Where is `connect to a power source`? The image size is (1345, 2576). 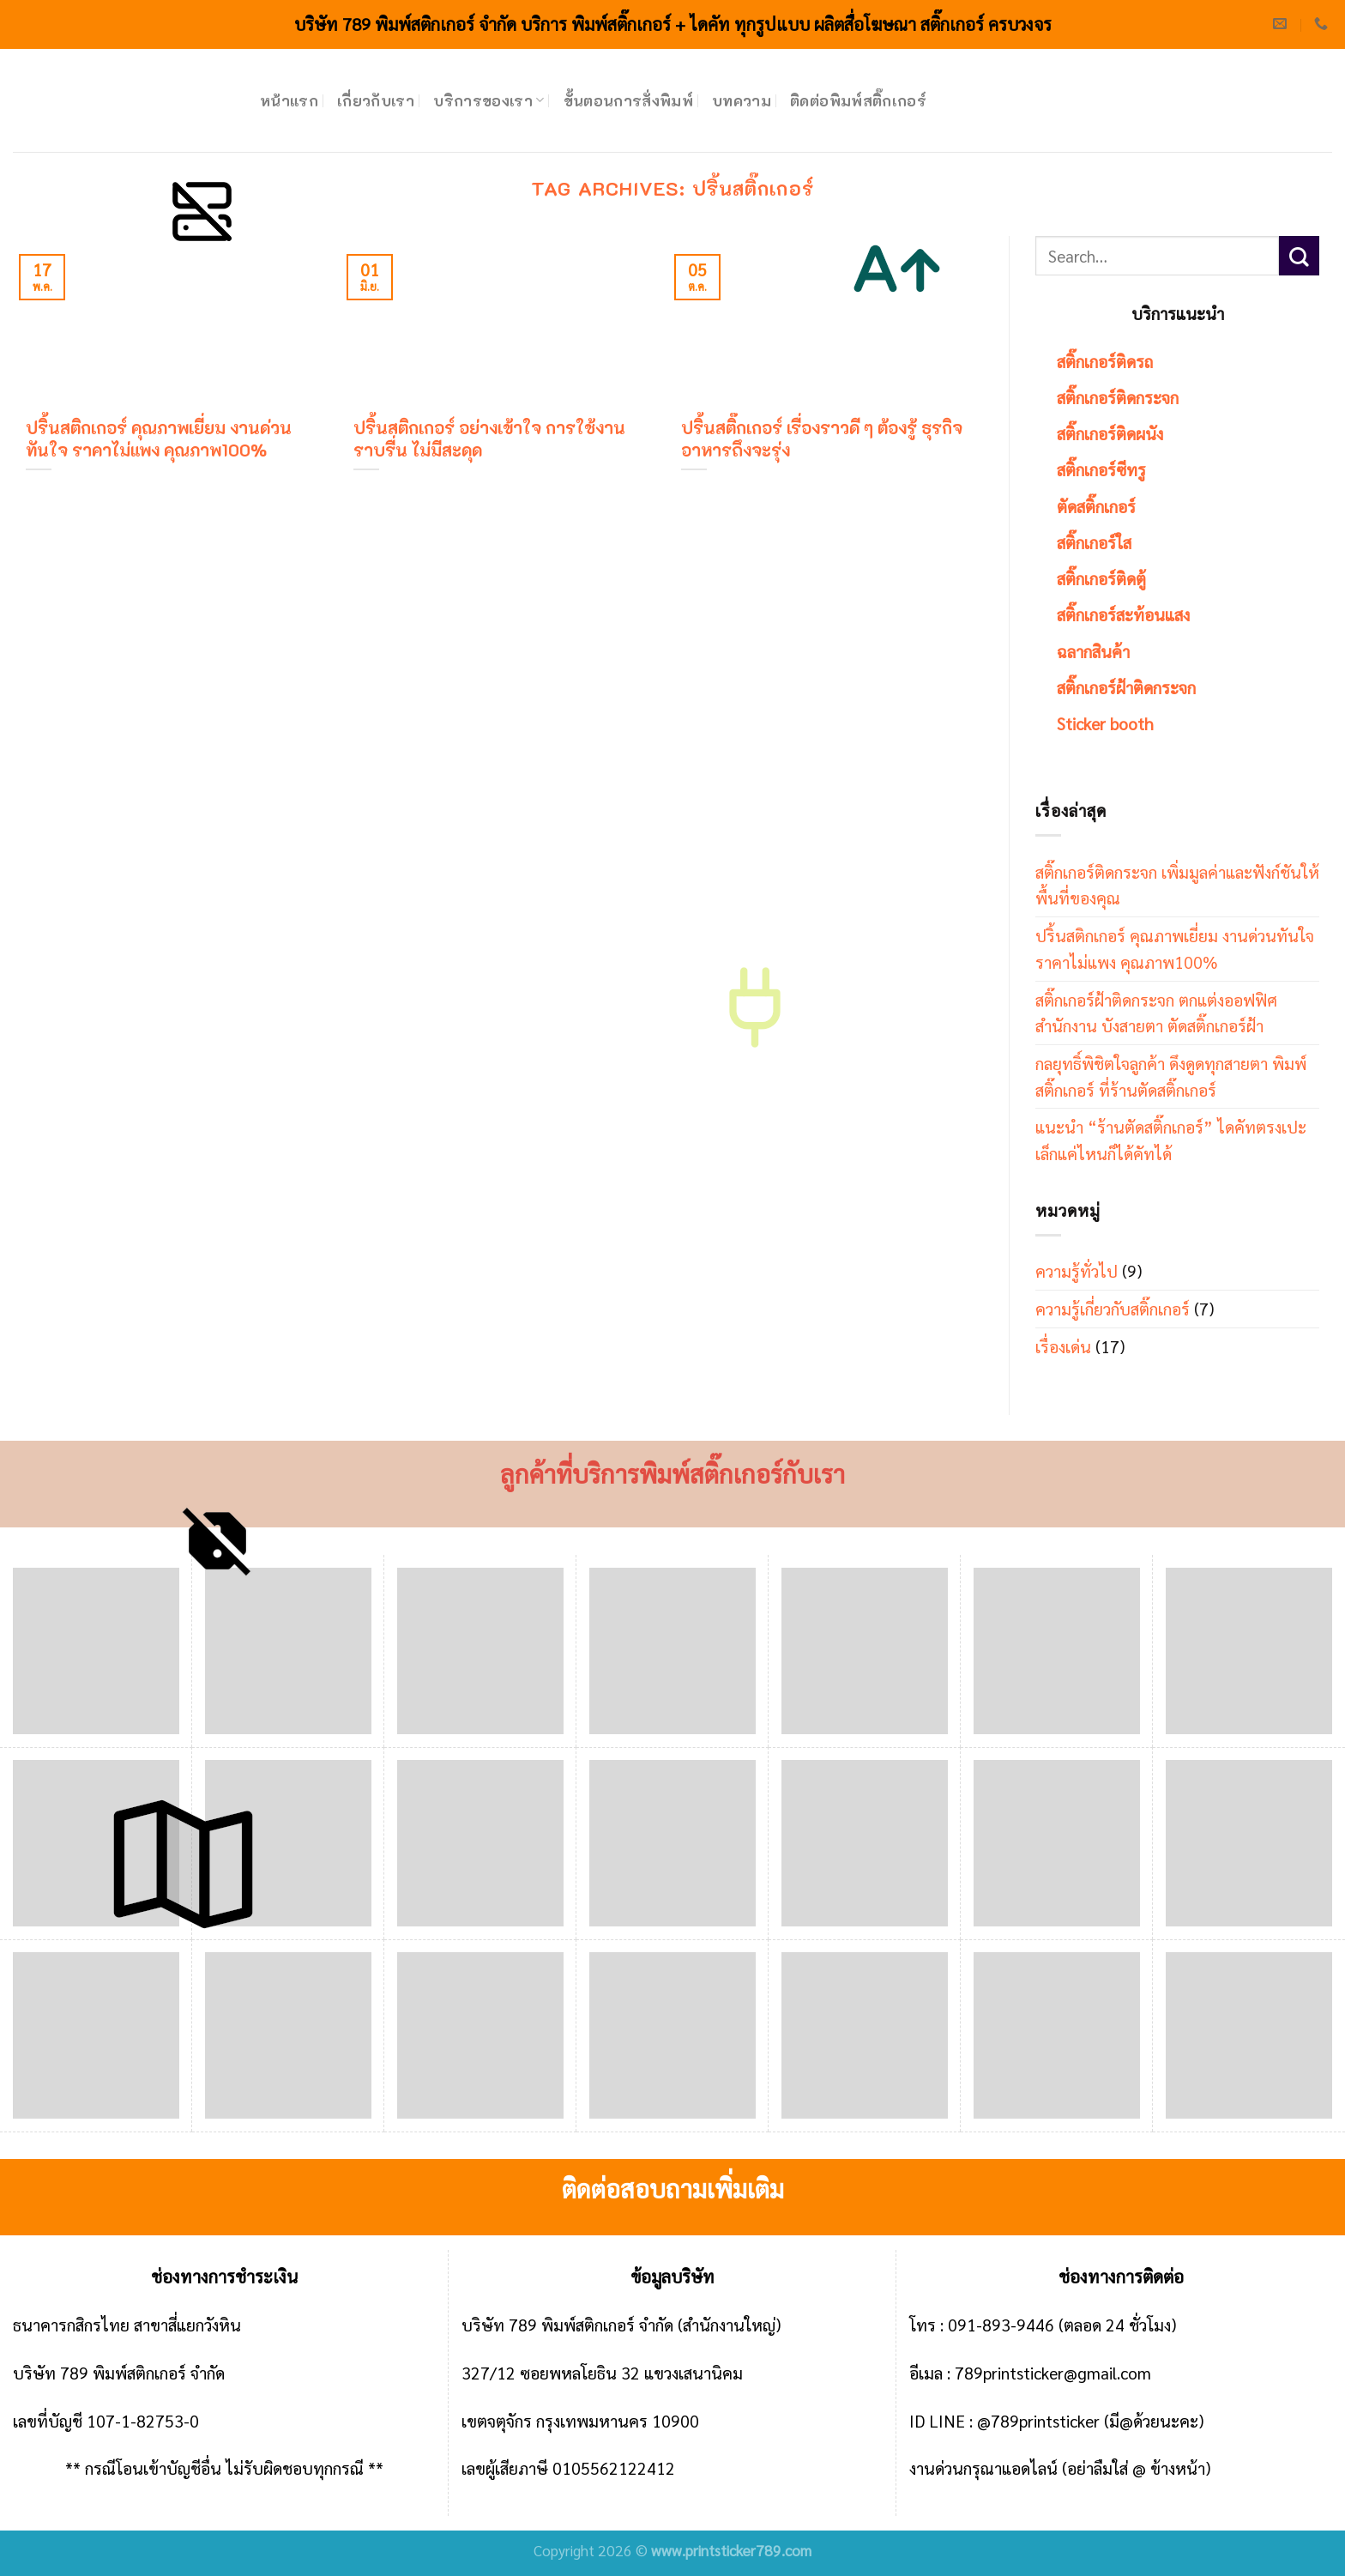 connect to a power source is located at coordinates (755, 1007).